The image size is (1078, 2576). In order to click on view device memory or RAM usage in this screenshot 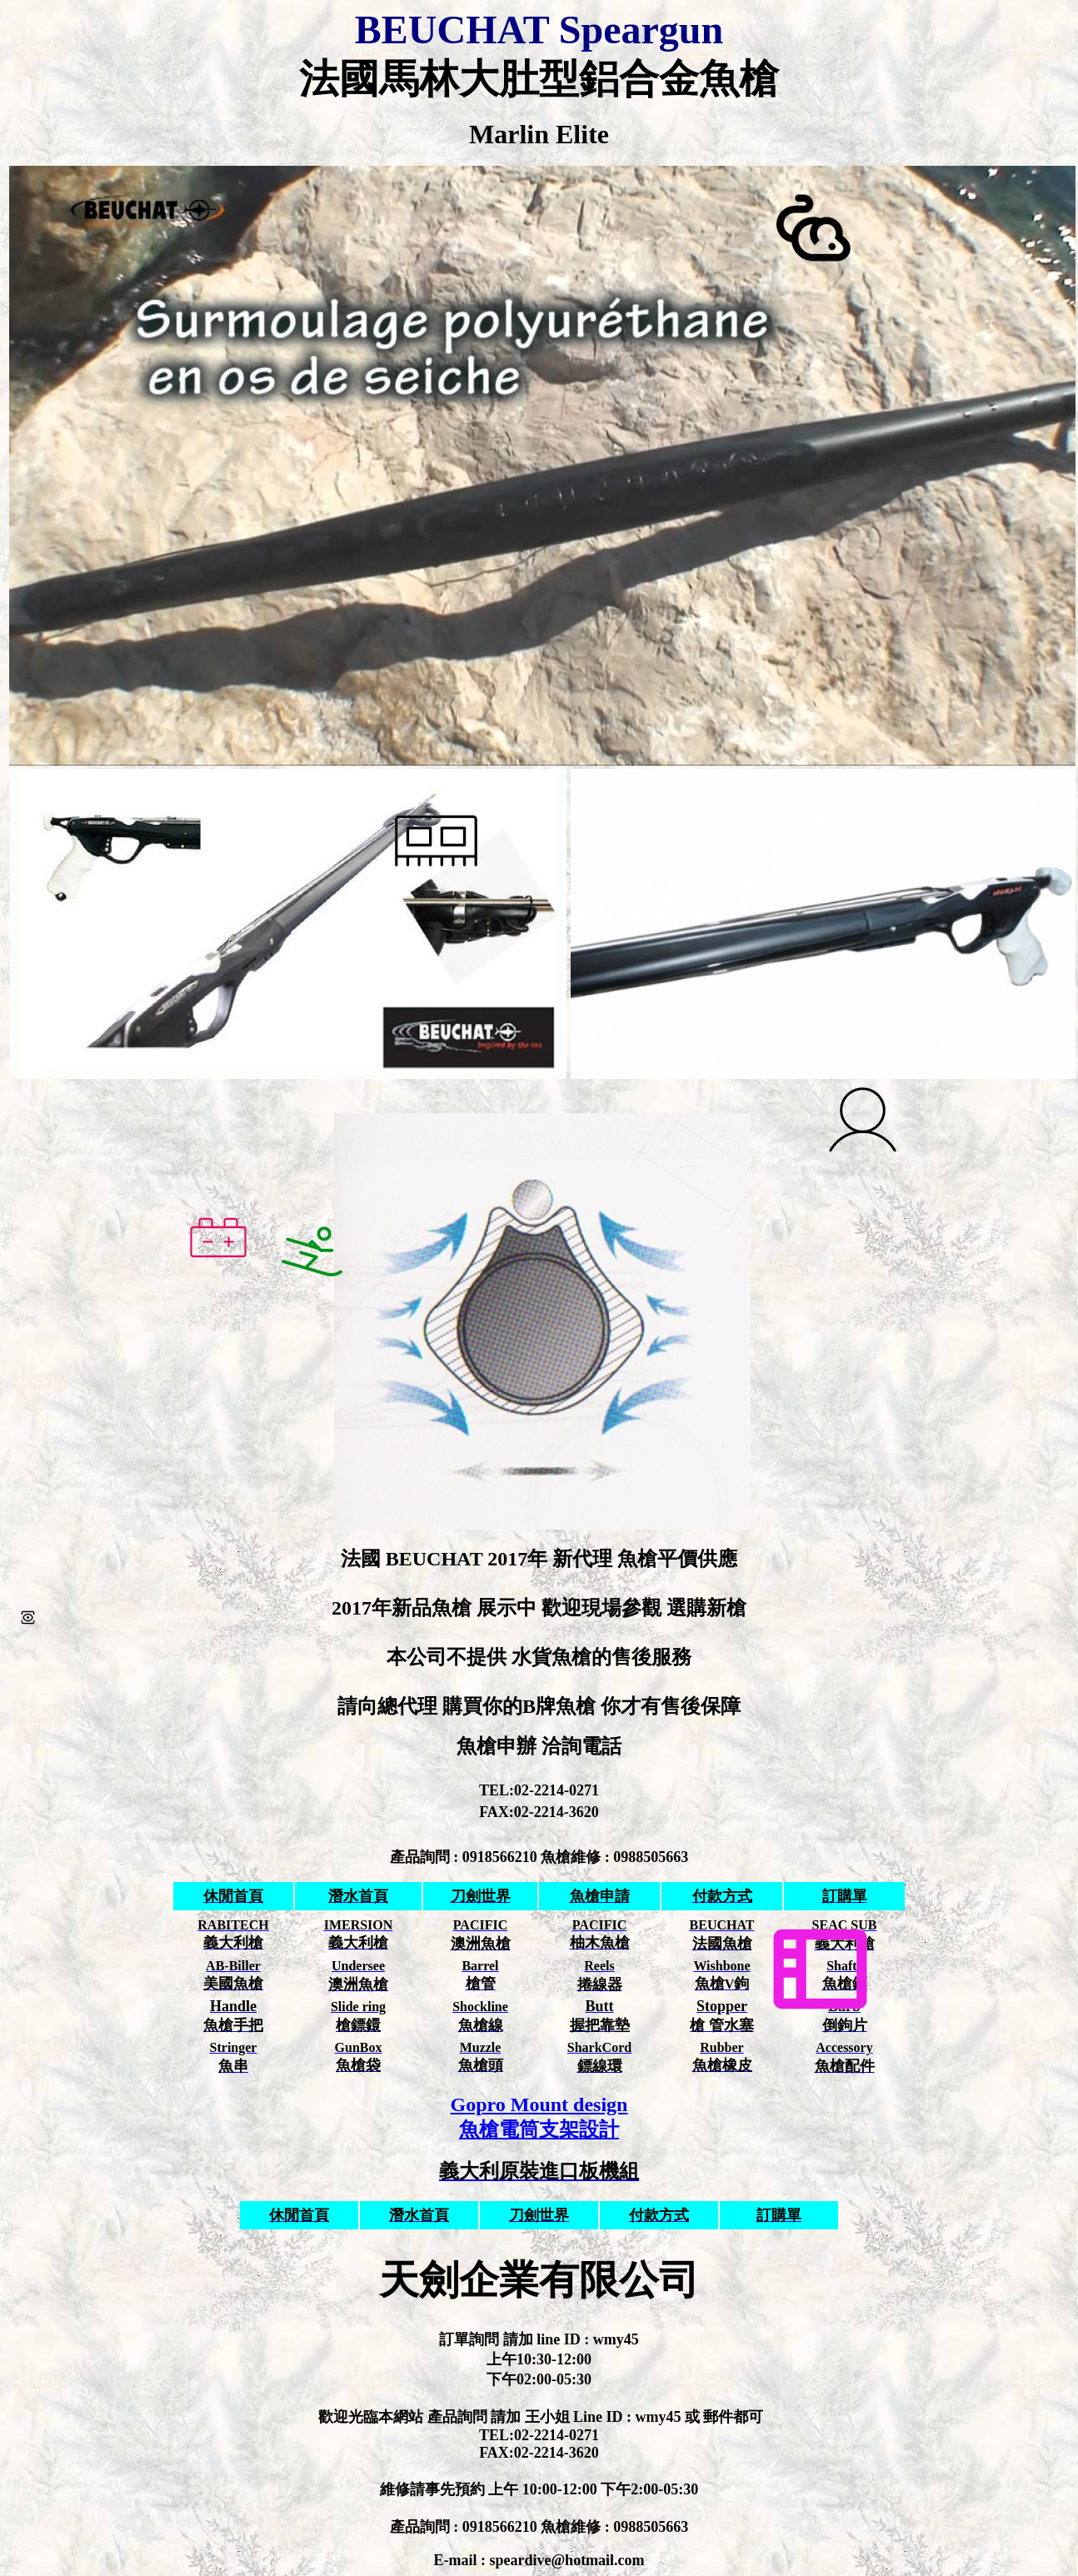, I will do `click(436, 839)`.